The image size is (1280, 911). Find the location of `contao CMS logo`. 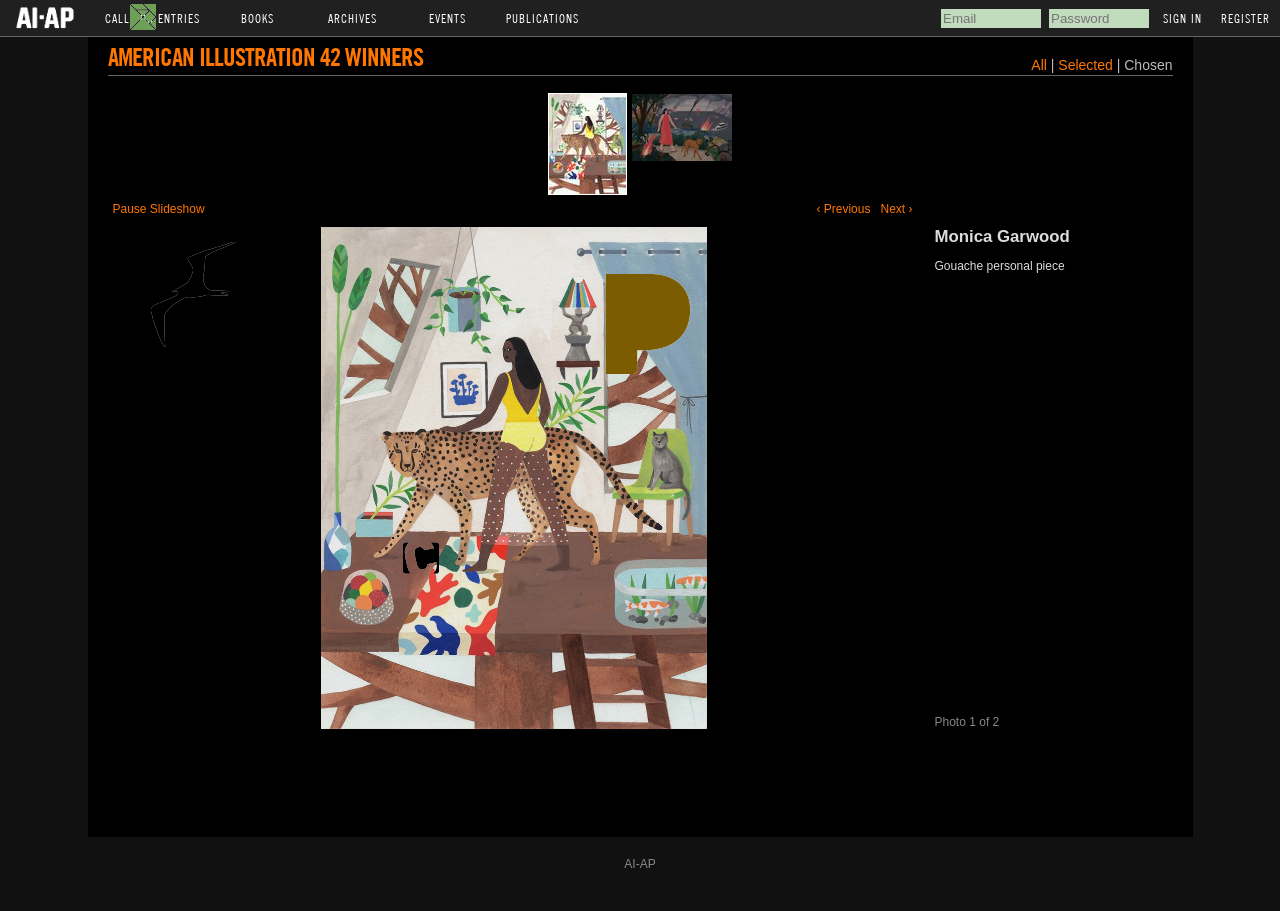

contao CMS logo is located at coordinates (421, 558).